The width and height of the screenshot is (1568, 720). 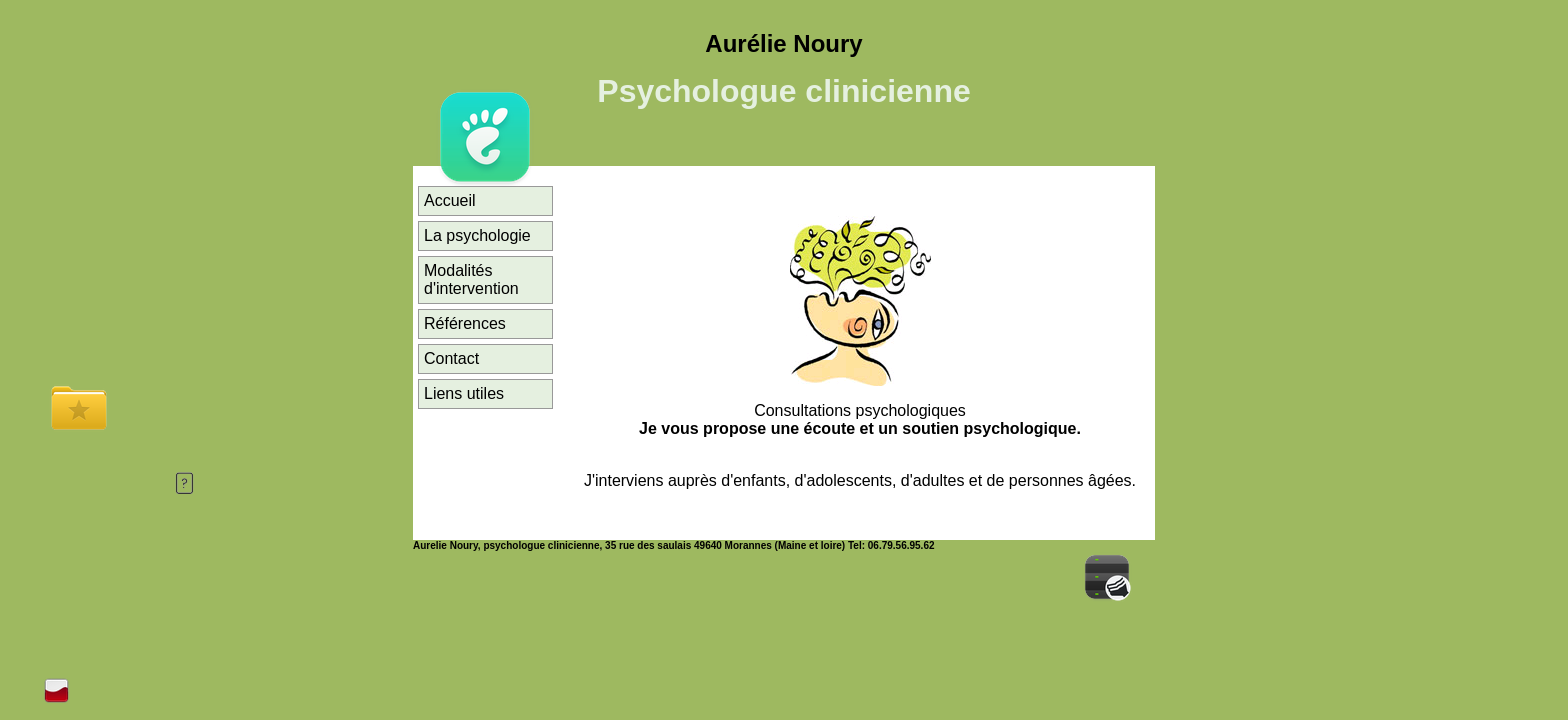 What do you see at coordinates (184, 482) in the screenshot?
I see `access help documentation` at bounding box center [184, 482].